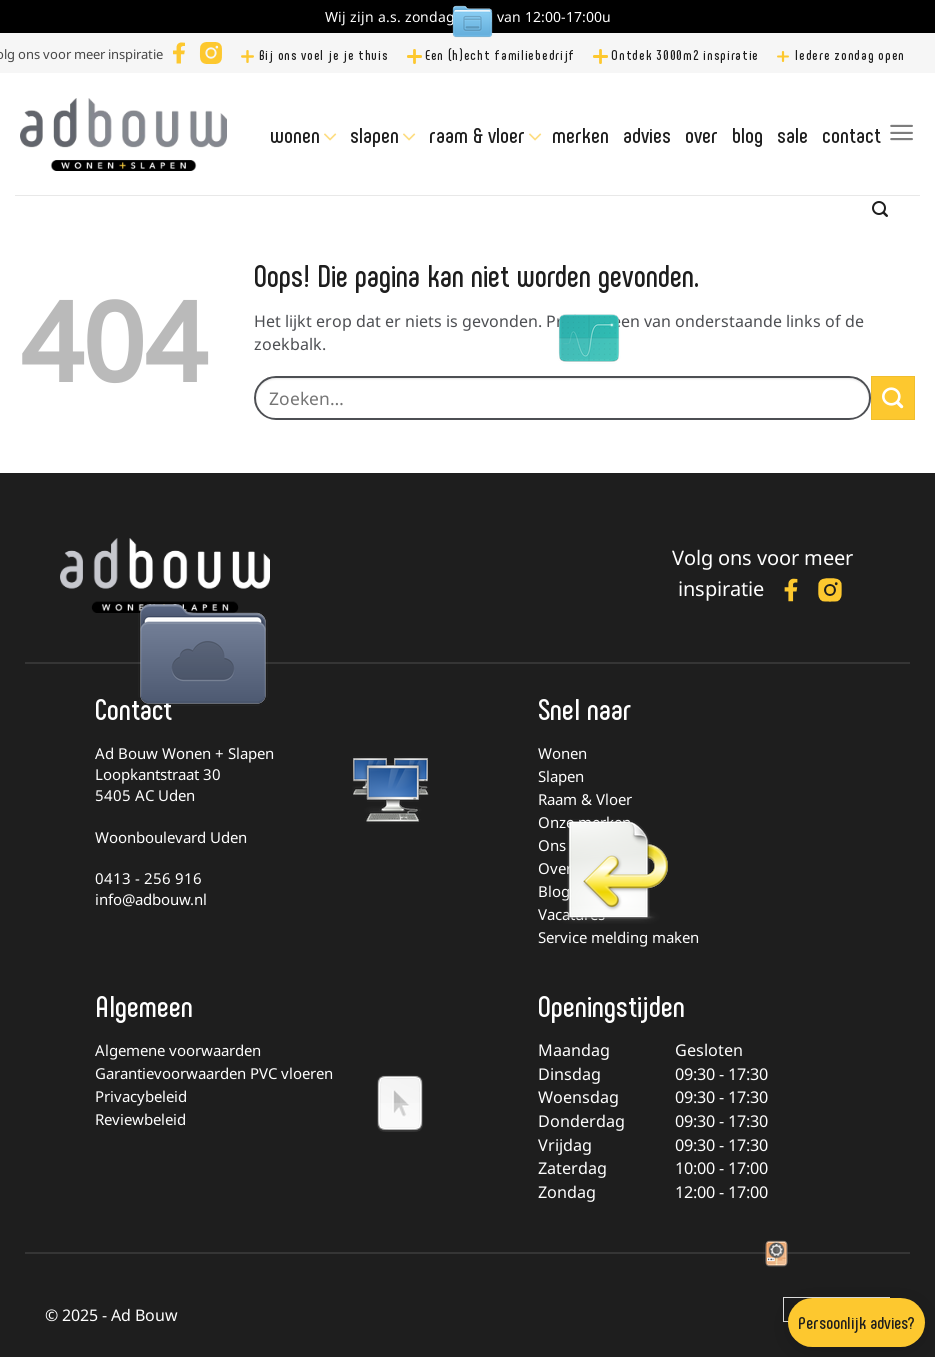 Image resolution: width=935 pixels, height=1357 pixels. What do you see at coordinates (400, 1103) in the screenshot?
I see `cursor image file type` at bounding box center [400, 1103].